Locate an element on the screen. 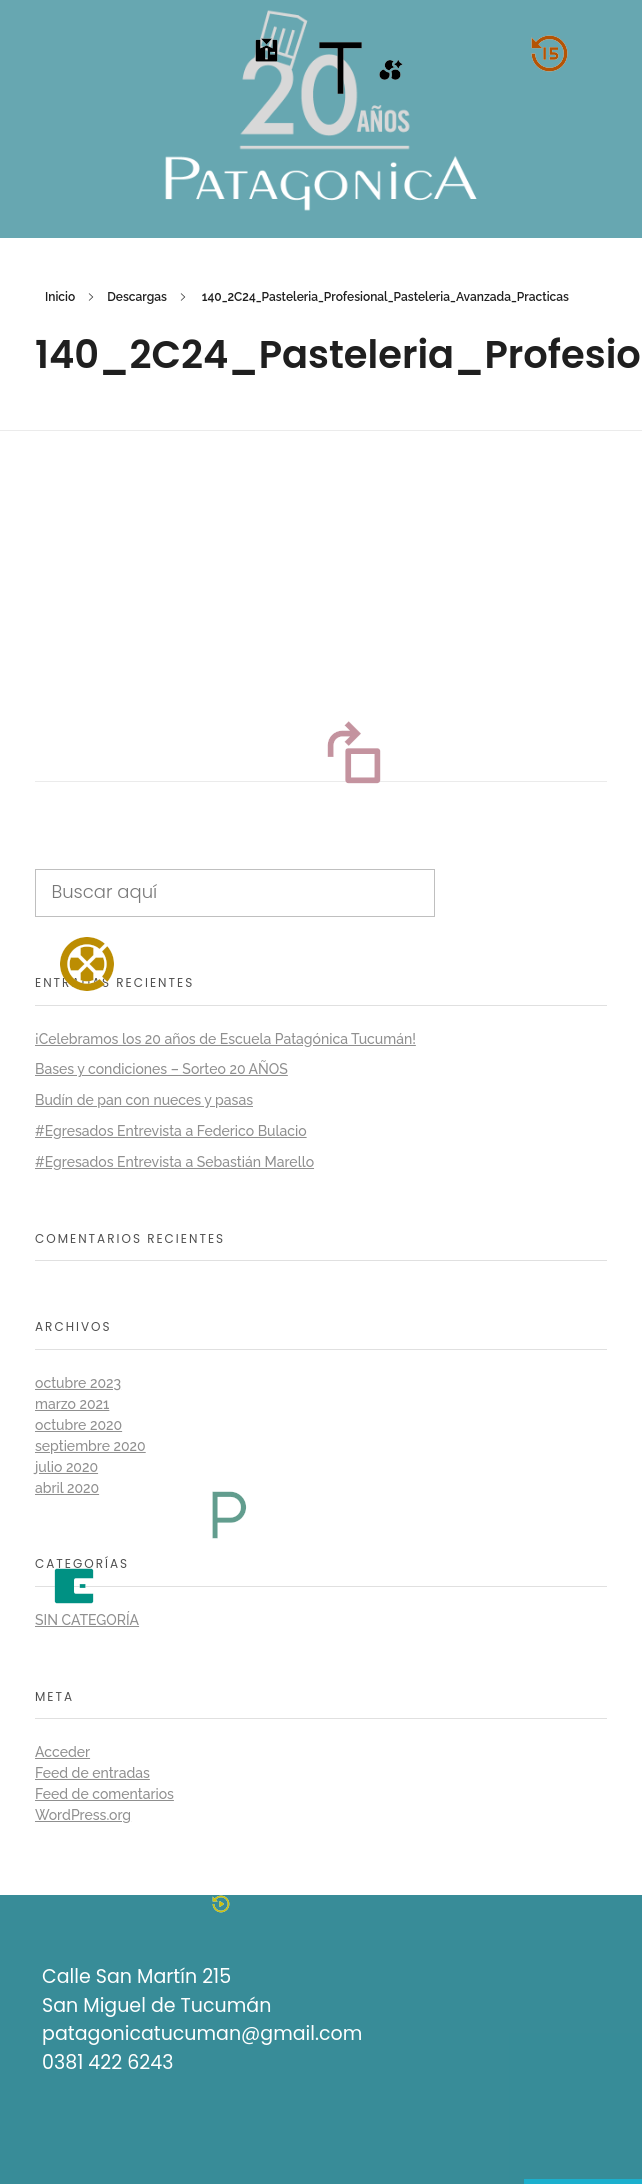  access your wallet or payment methods is located at coordinates (74, 1586).